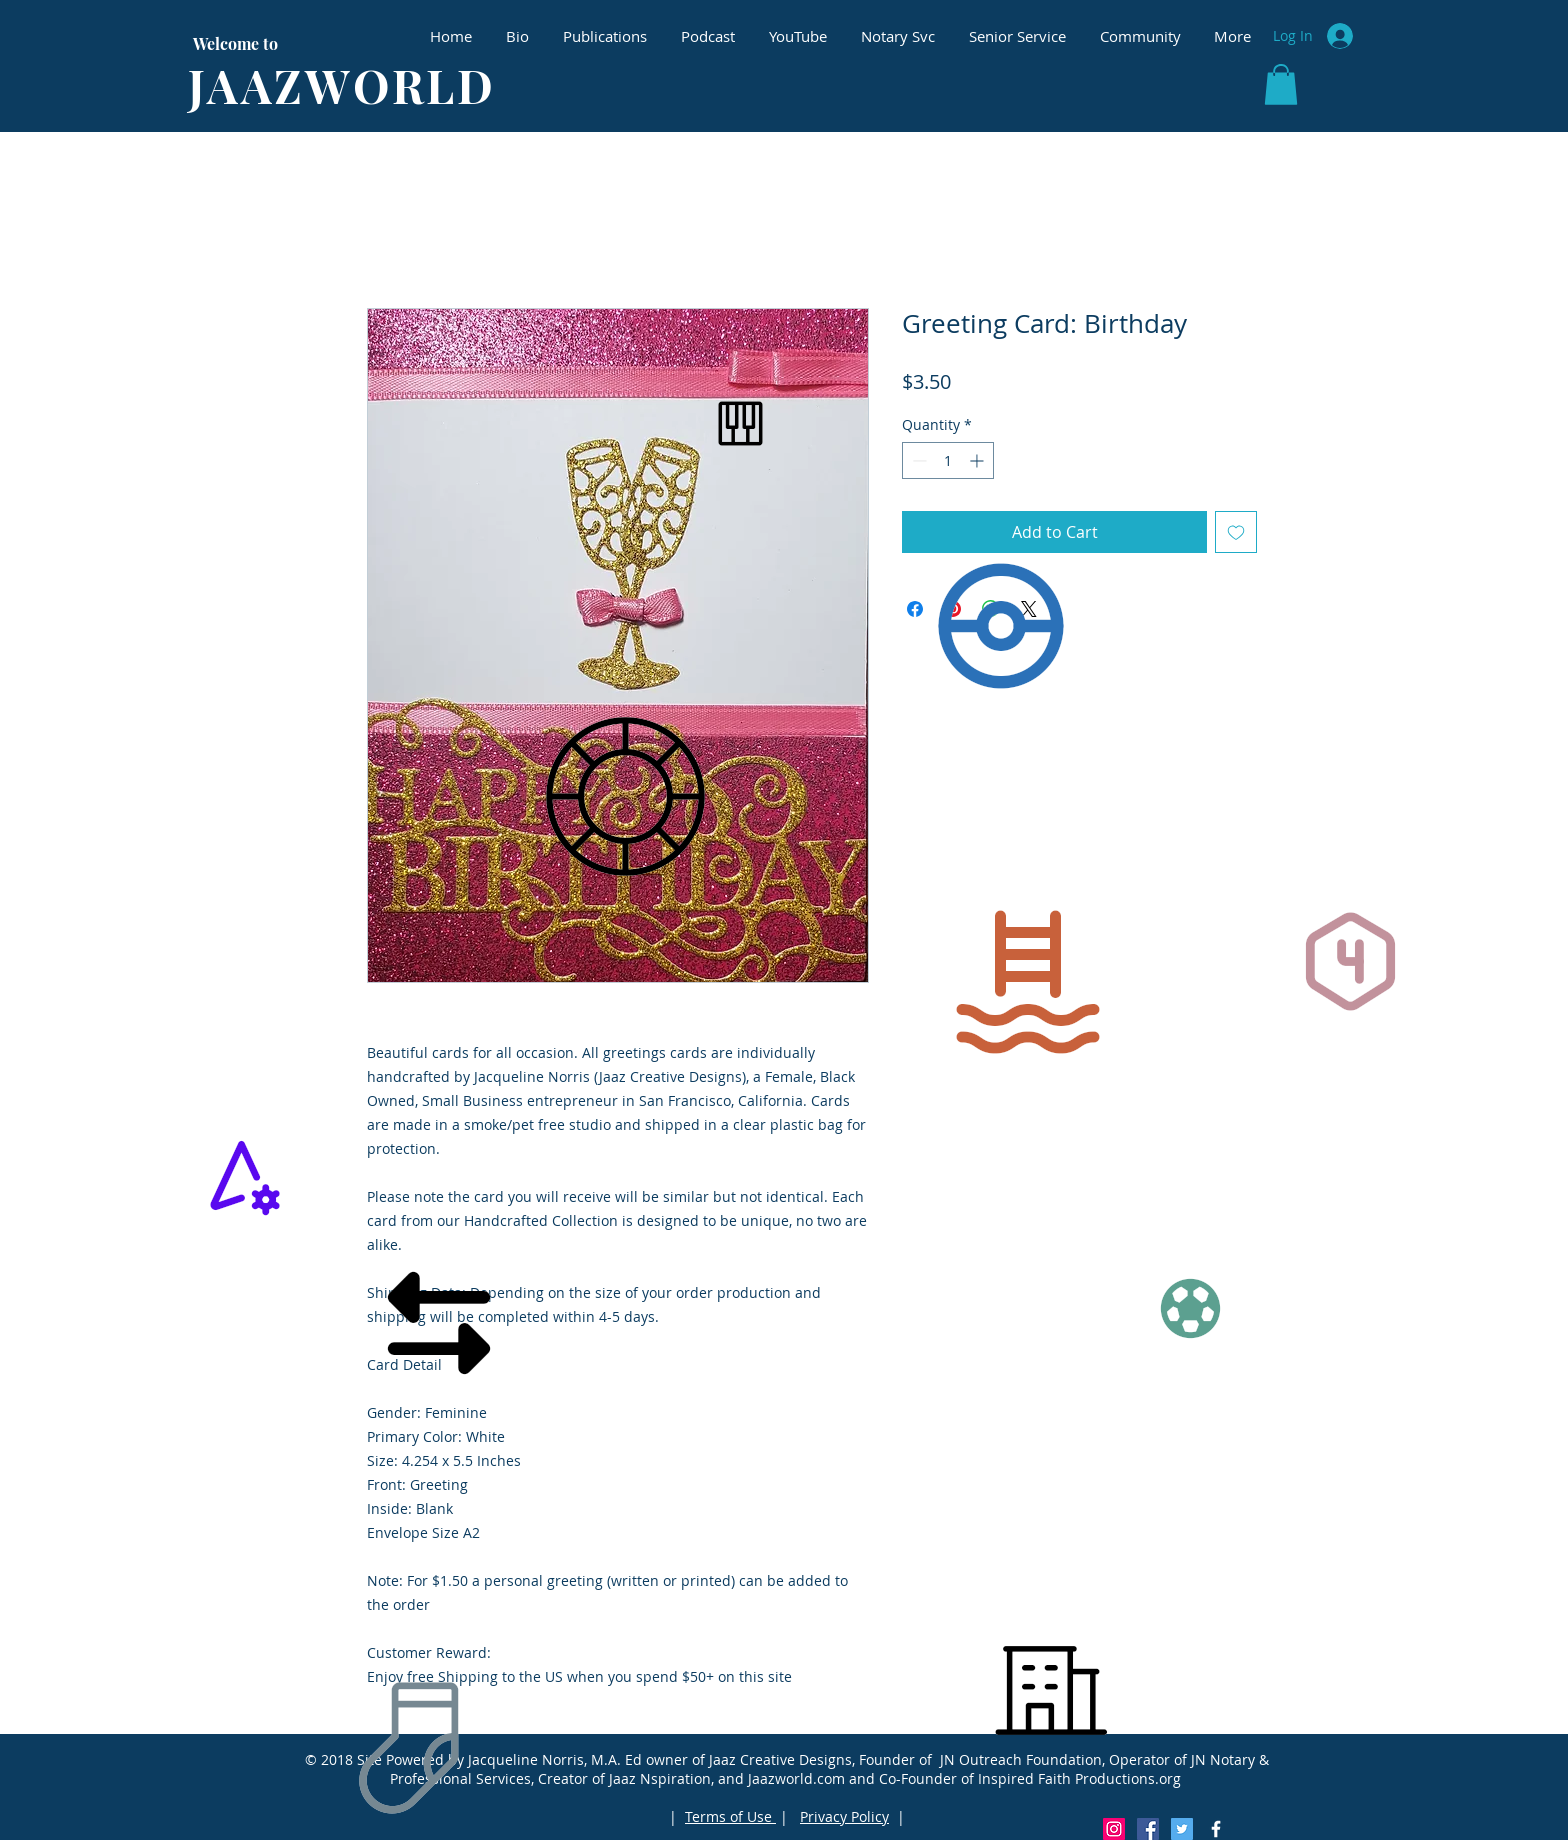  I want to click on configure navigation settings, so click(241, 1175).